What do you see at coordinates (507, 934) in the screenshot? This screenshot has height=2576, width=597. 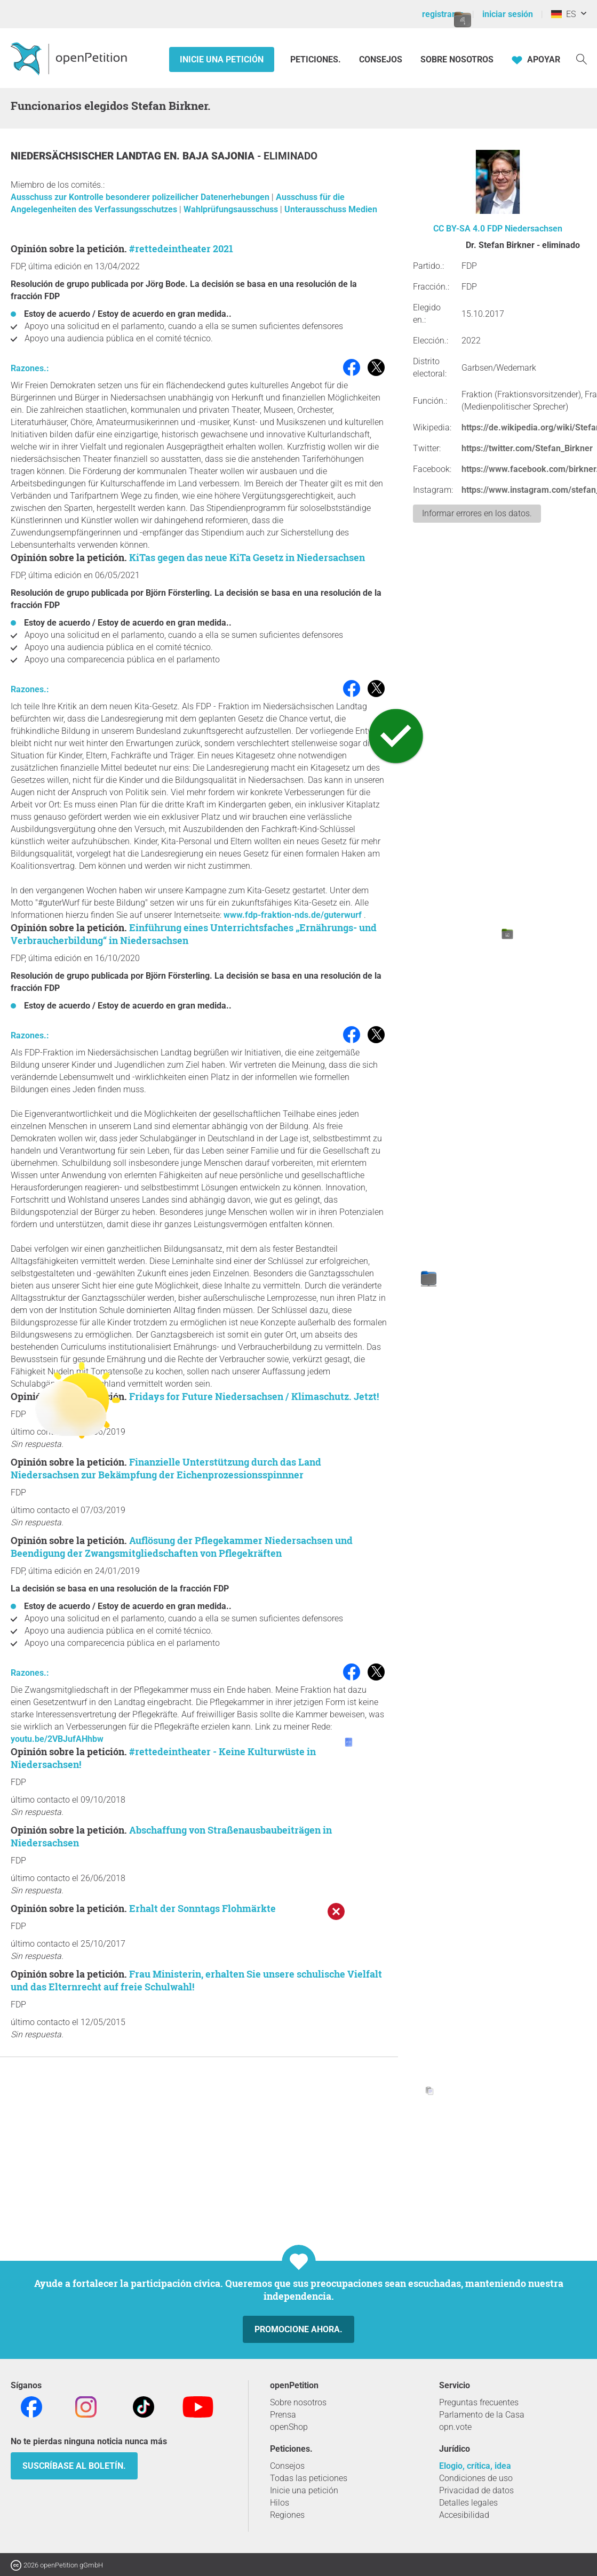 I see `open your pictures folder` at bounding box center [507, 934].